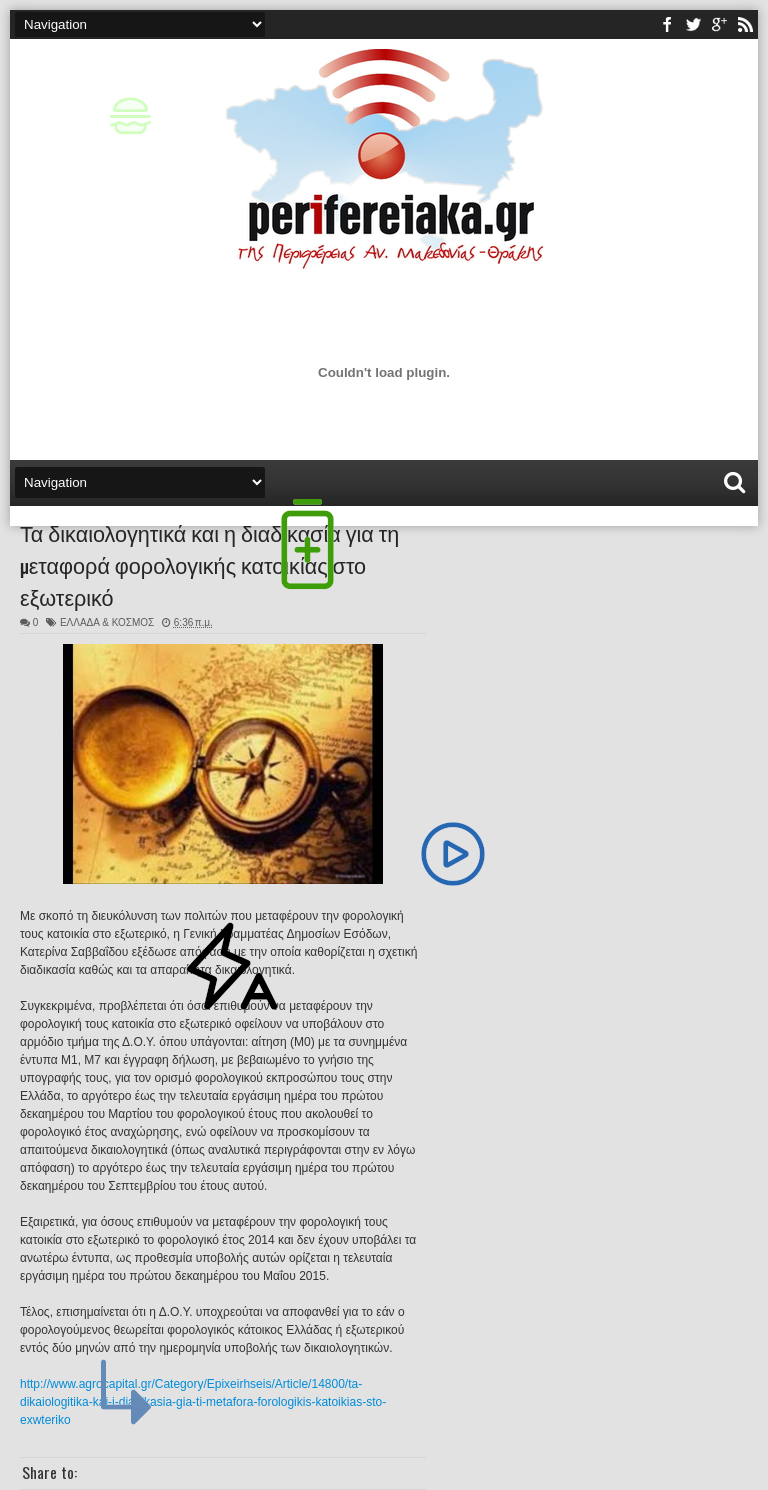 This screenshot has width=768, height=1490. What do you see at coordinates (453, 854) in the screenshot?
I see `play media or video content` at bounding box center [453, 854].